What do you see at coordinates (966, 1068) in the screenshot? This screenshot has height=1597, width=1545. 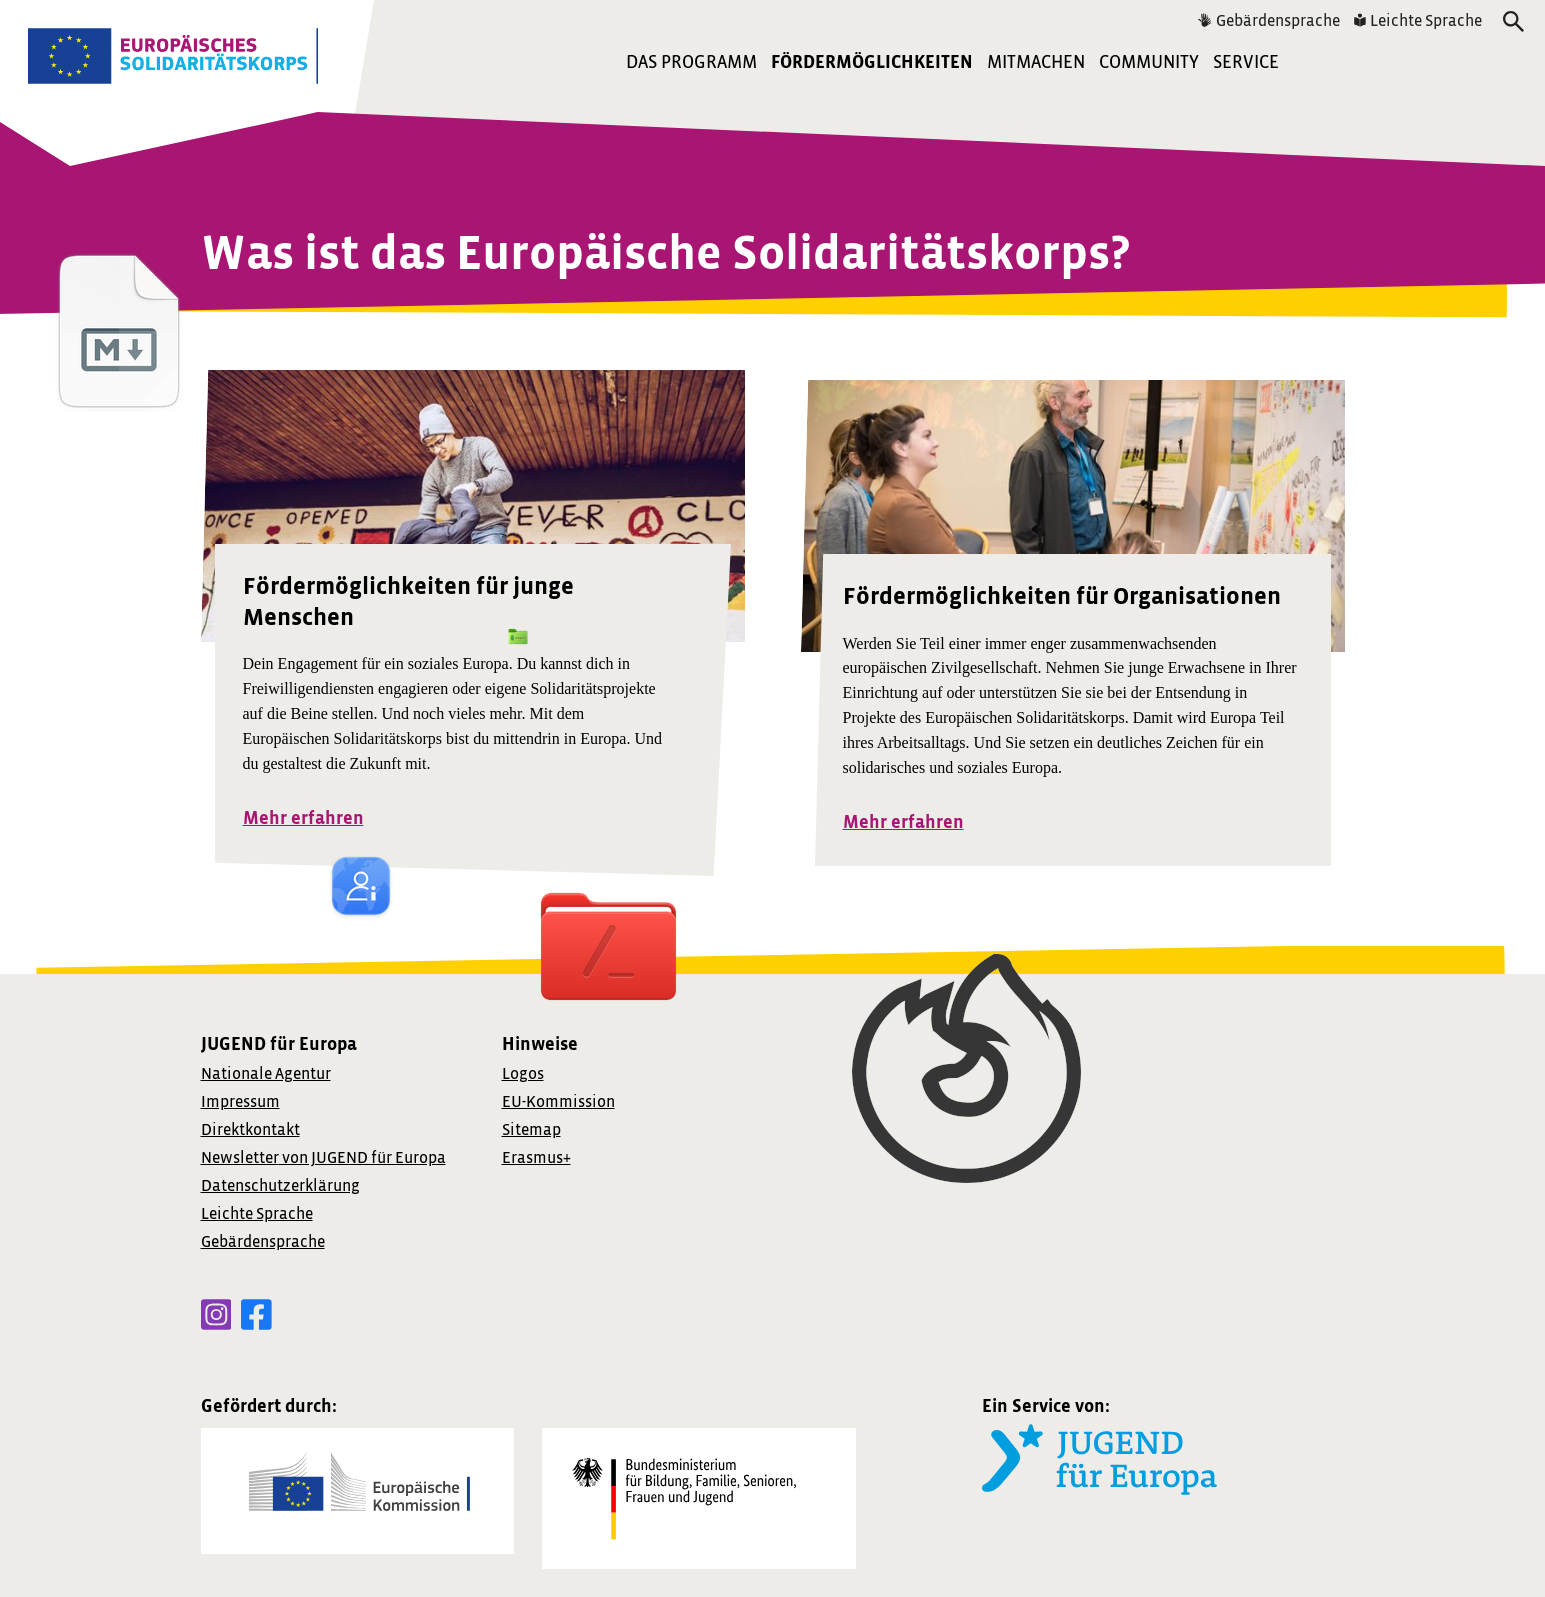 I see `open firefox browser` at bounding box center [966, 1068].